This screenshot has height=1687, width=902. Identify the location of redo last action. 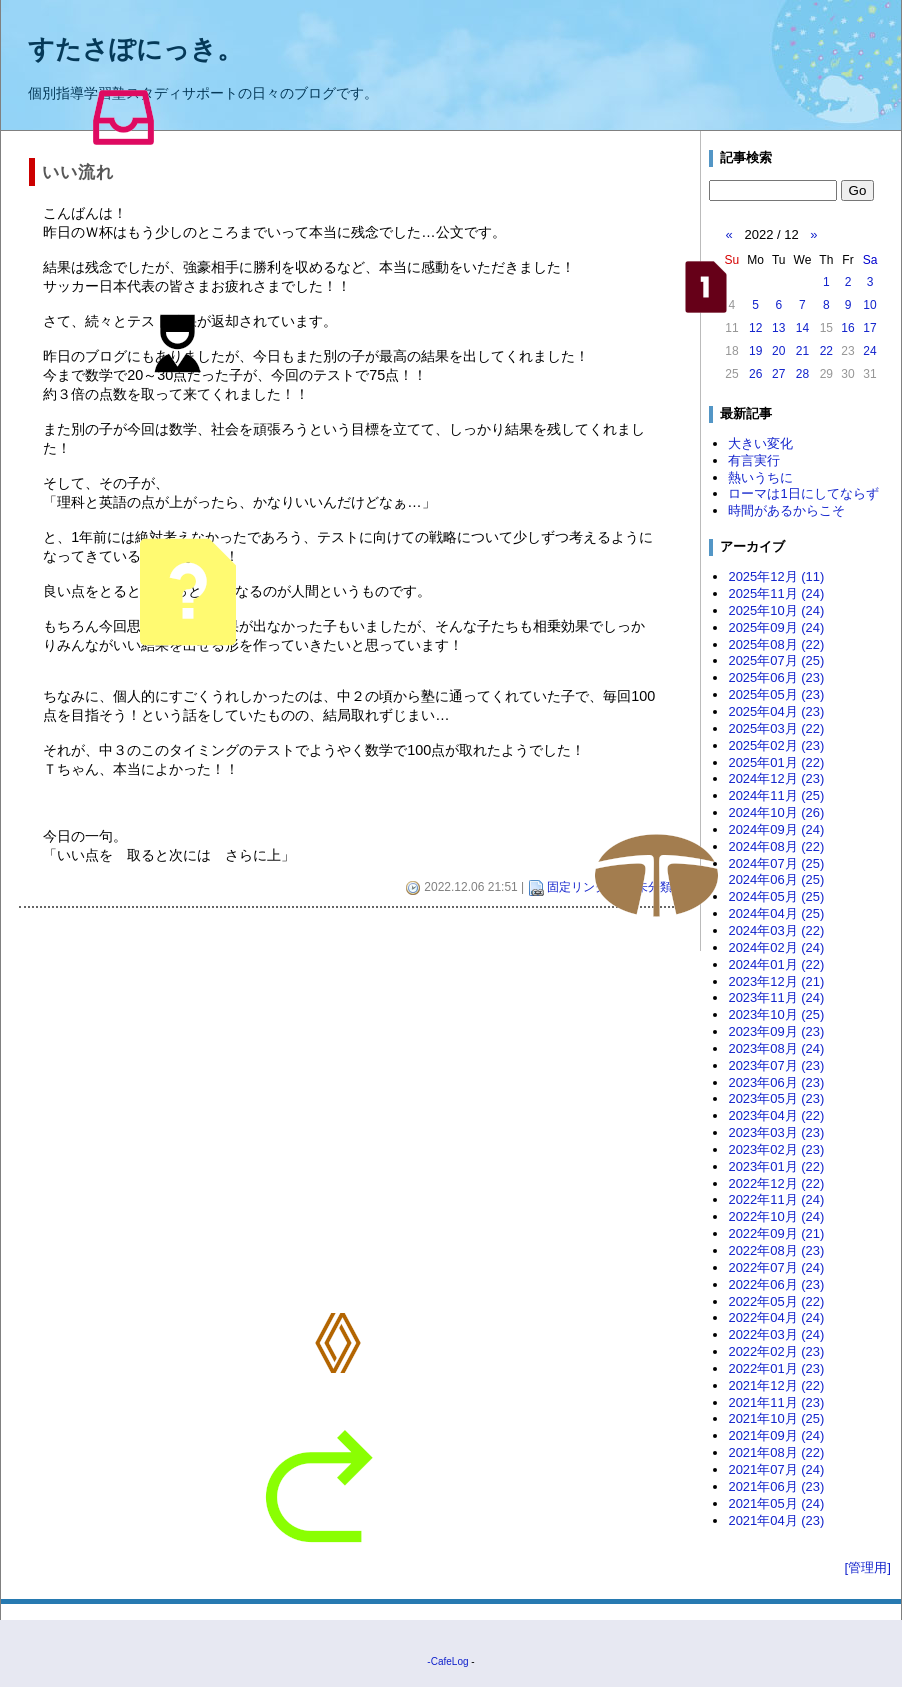
(316, 1491).